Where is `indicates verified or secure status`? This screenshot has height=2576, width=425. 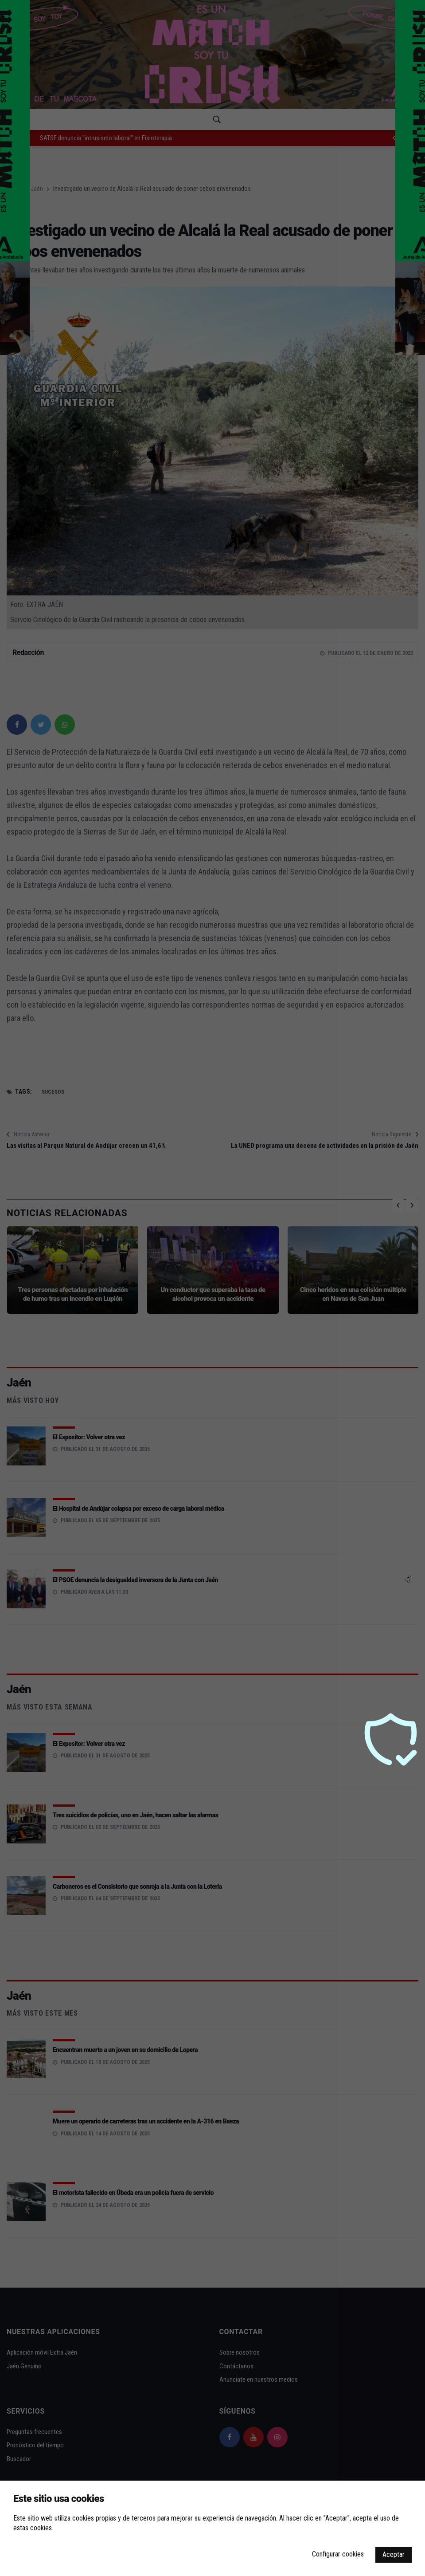
indicates verified or secure status is located at coordinates (390, 1739).